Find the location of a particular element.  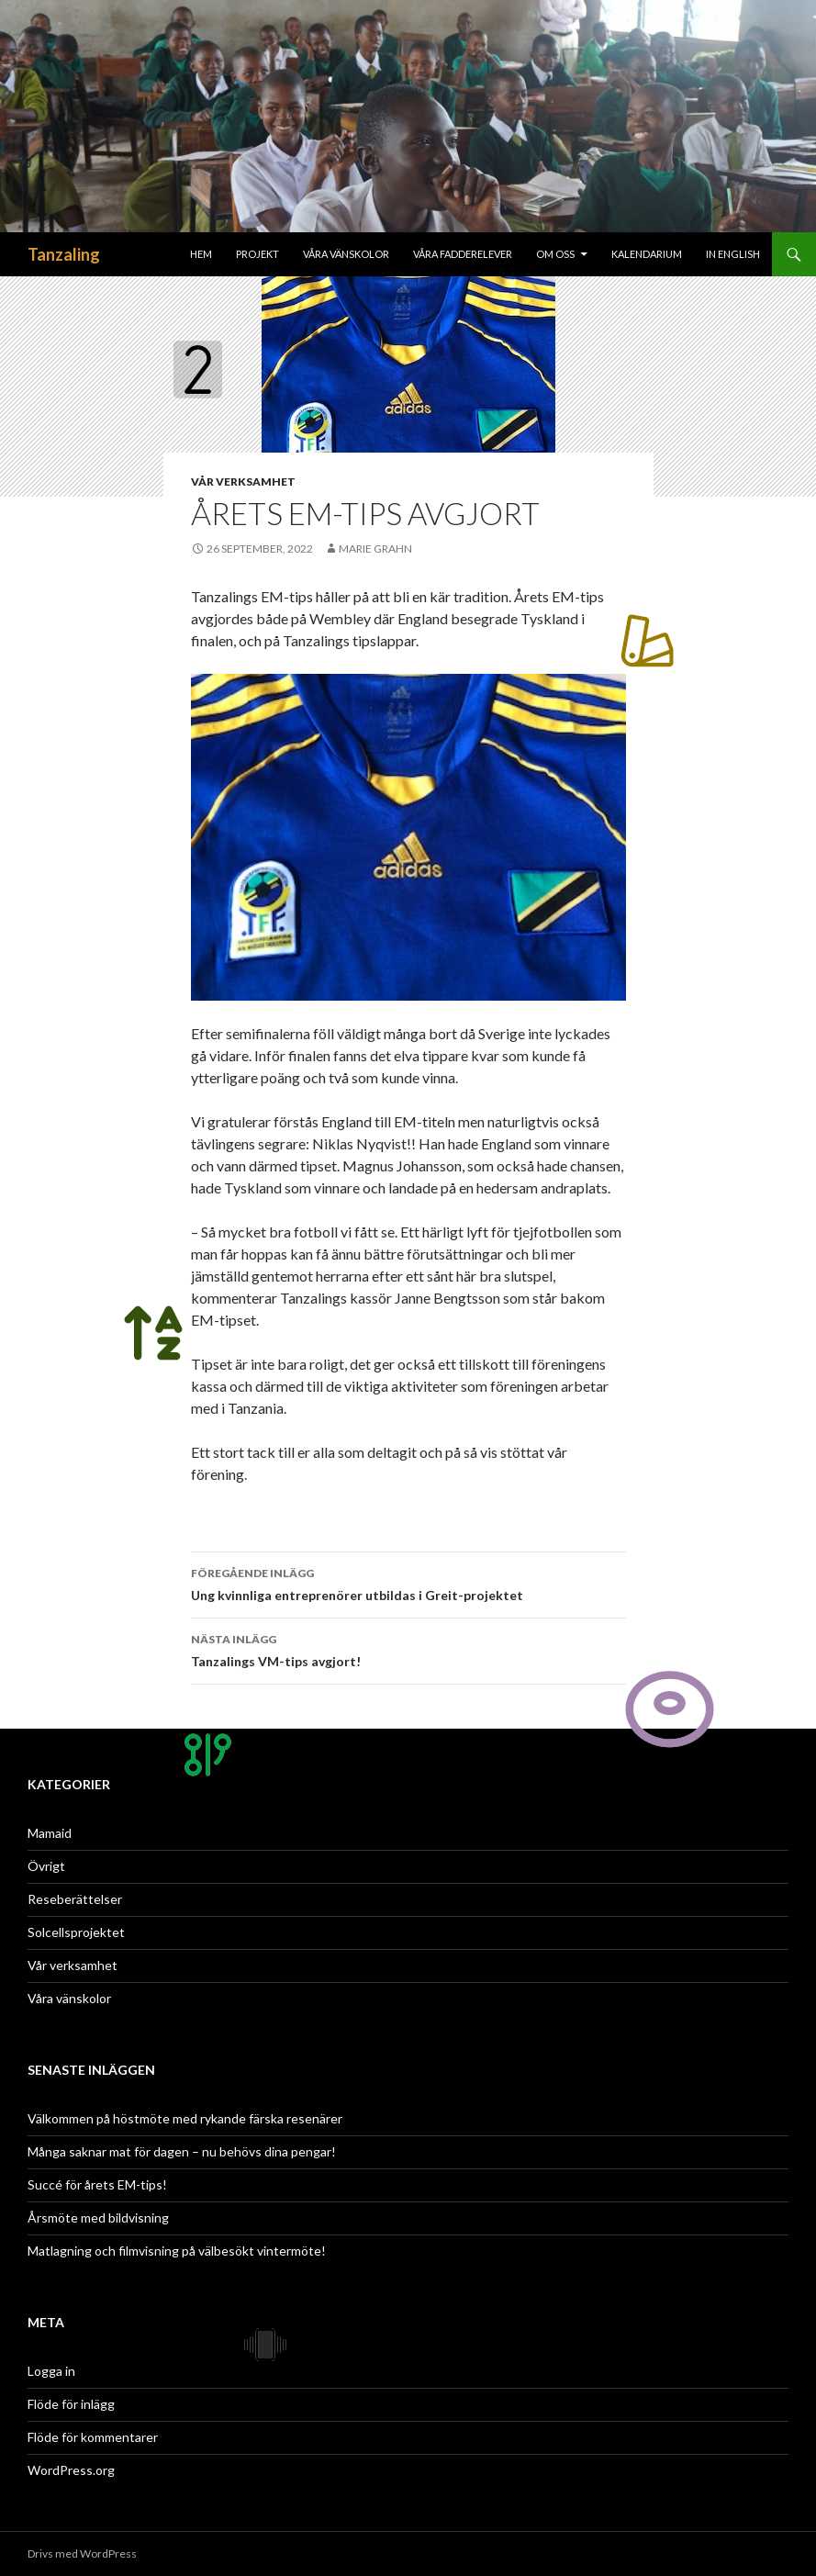

select a 3D torus shape in modeling software is located at coordinates (669, 1707).